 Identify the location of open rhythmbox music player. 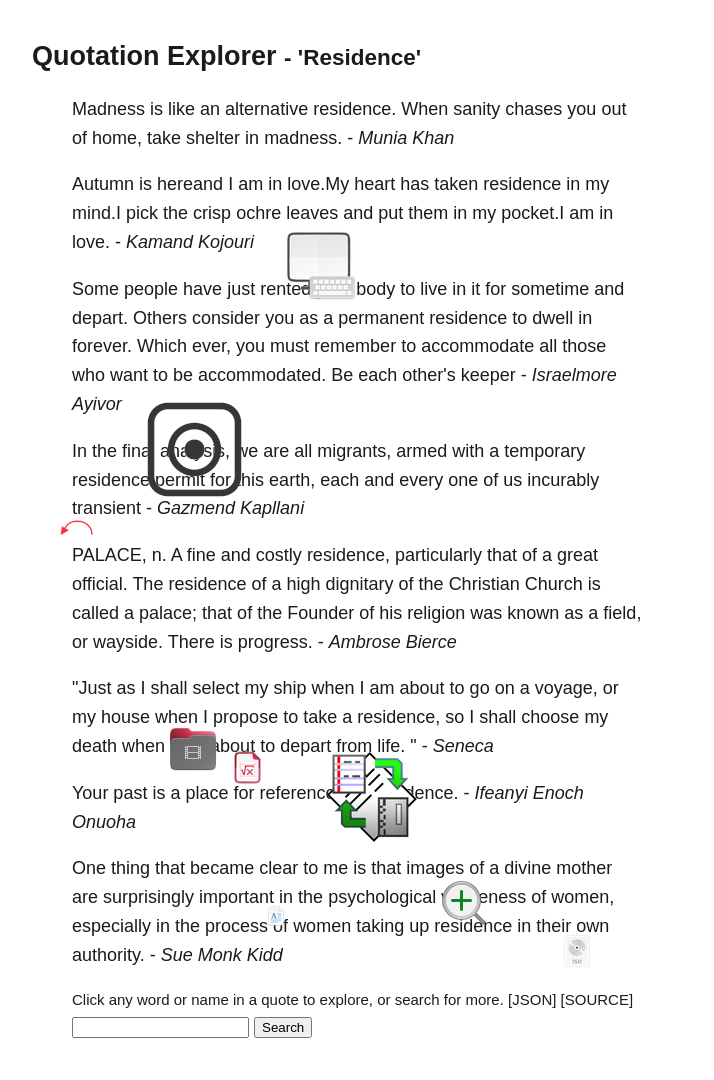
(194, 449).